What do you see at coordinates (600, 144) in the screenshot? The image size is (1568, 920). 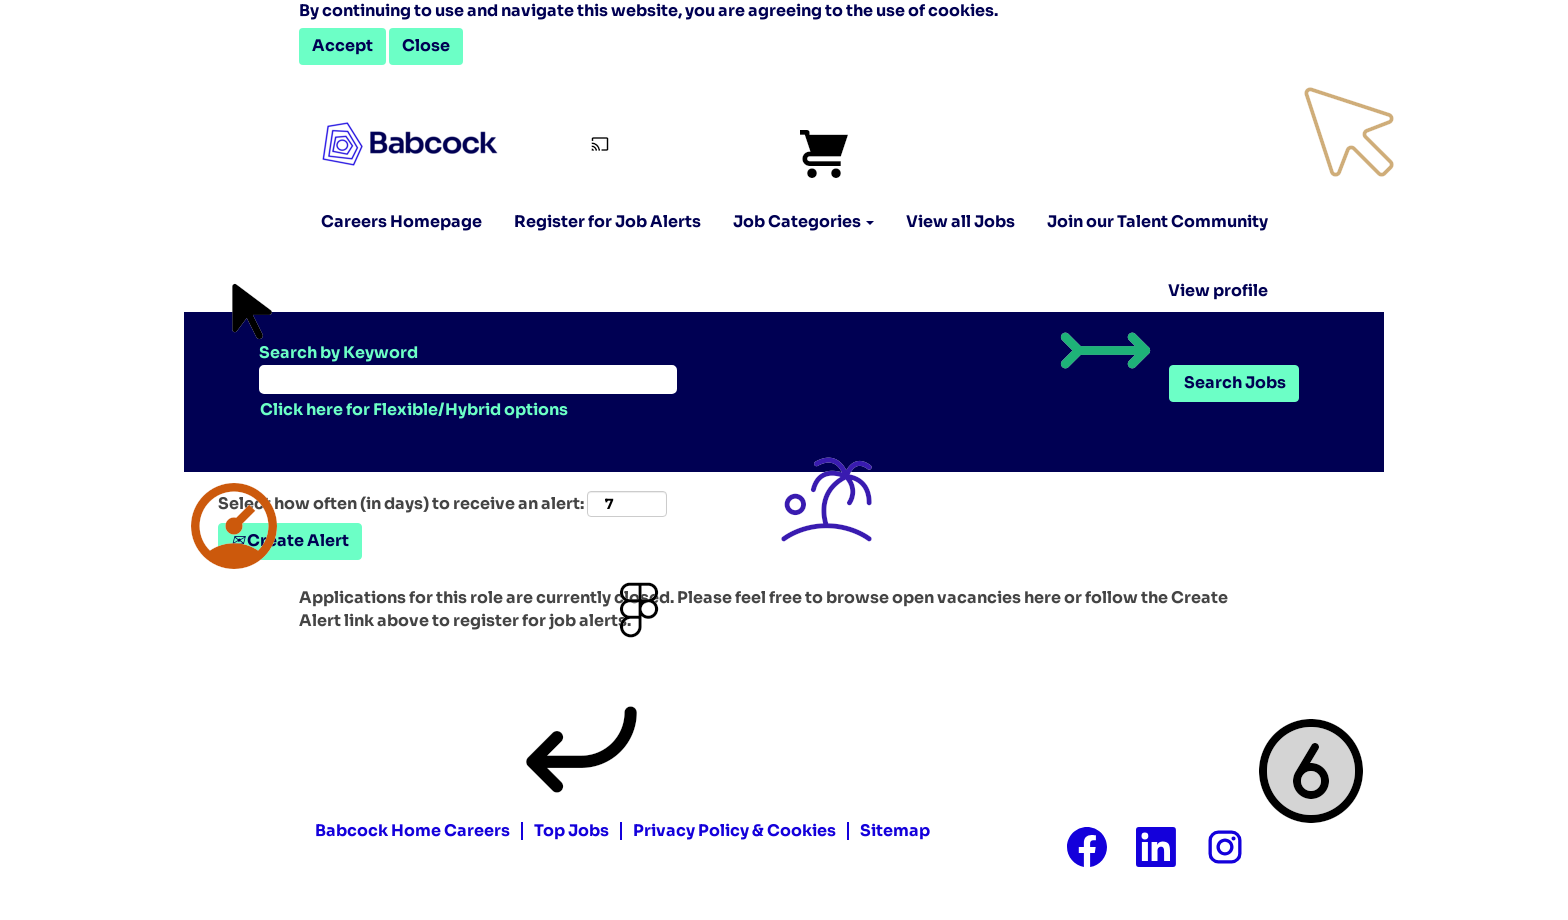 I see `cast screen to an external display` at bounding box center [600, 144].